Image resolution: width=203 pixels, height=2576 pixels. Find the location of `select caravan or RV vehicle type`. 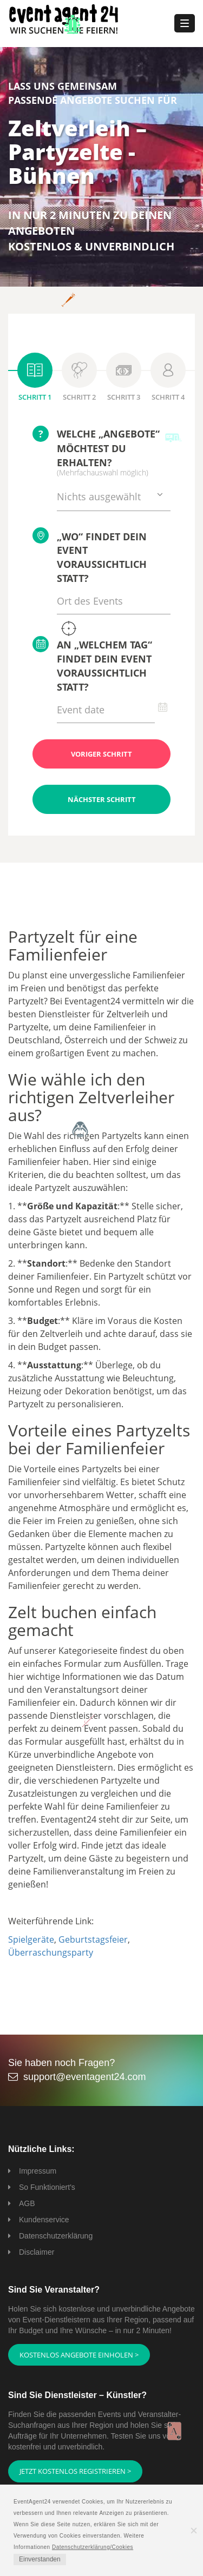

select caravan or RV vehicle type is located at coordinates (173, 438).